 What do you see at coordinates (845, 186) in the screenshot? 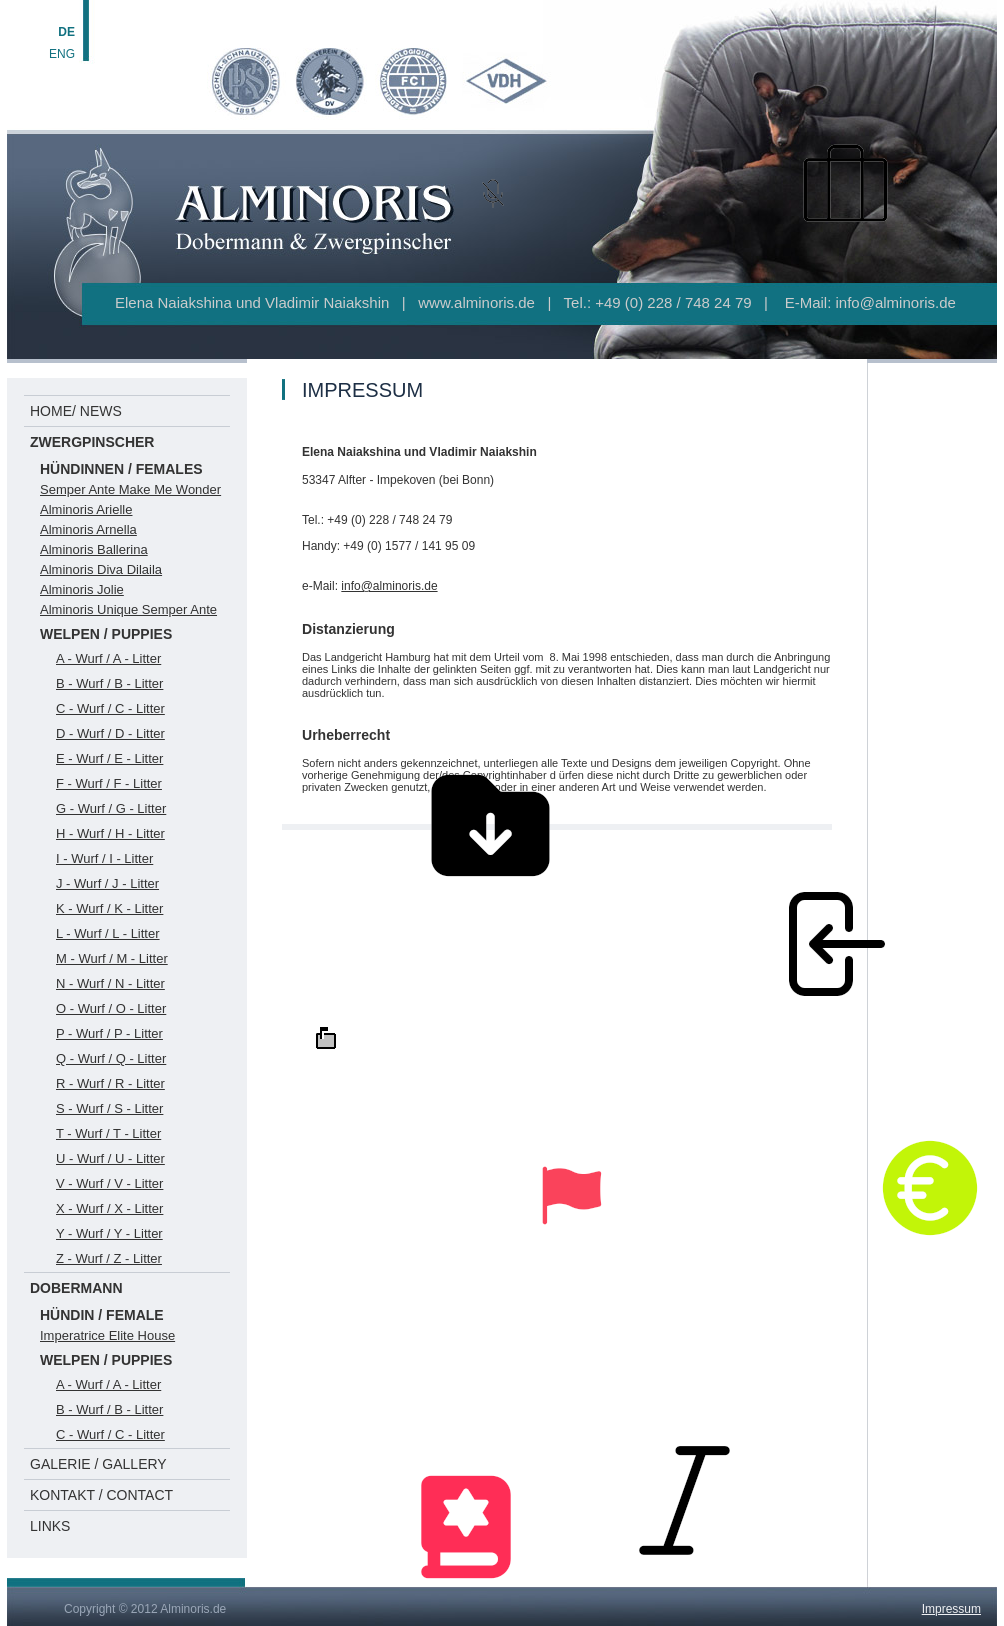
I see `access travel or trip planning features` at bounding box center [845, 186].